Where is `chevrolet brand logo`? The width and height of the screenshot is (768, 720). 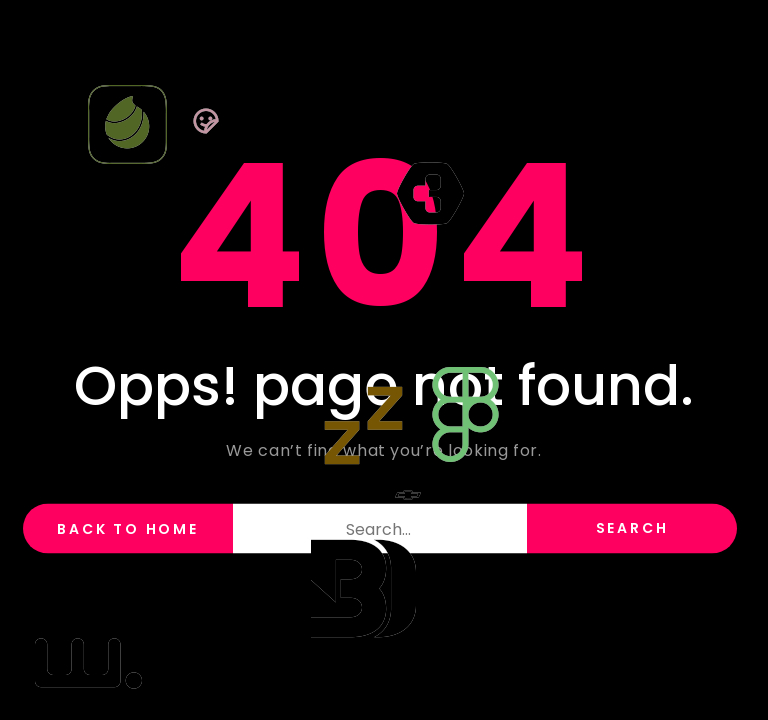 chevrolet brand logo is located at coordinates (408, 495).